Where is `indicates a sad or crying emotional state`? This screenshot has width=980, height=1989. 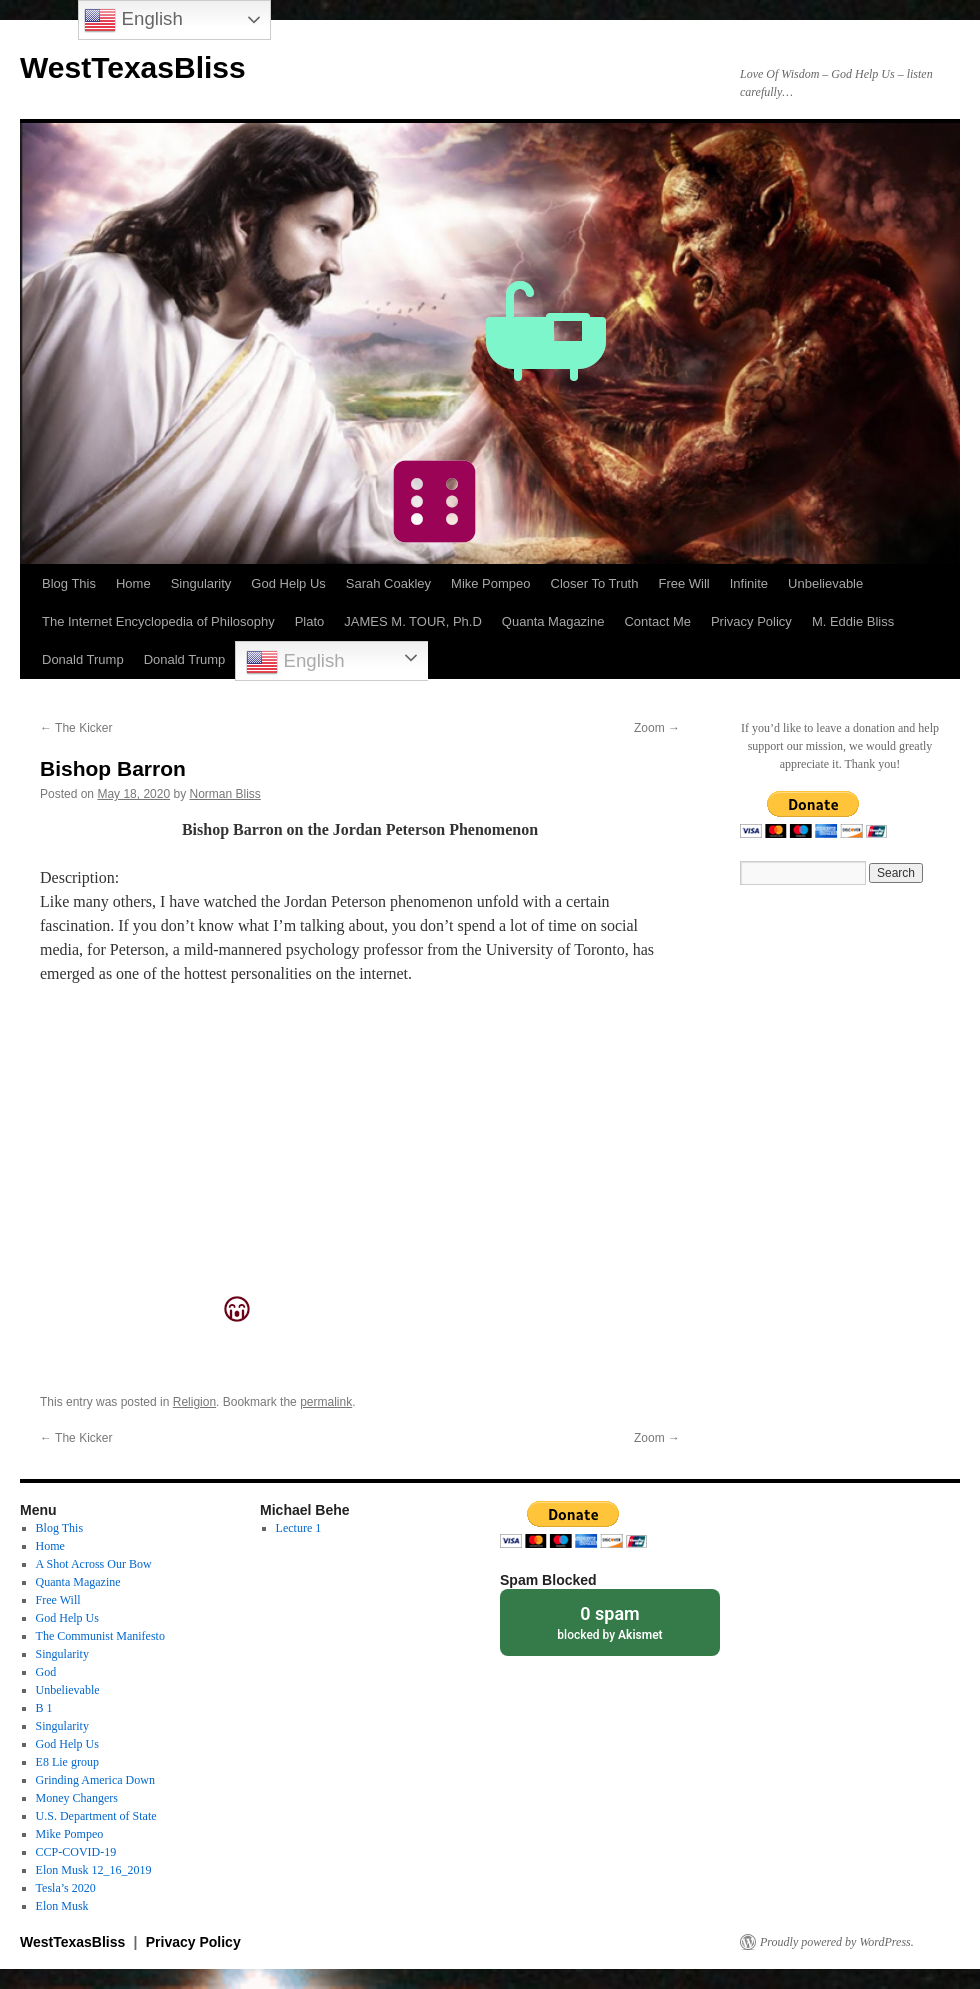 indicates a sad or crying emotional state is located at coordinates (237, 1309).